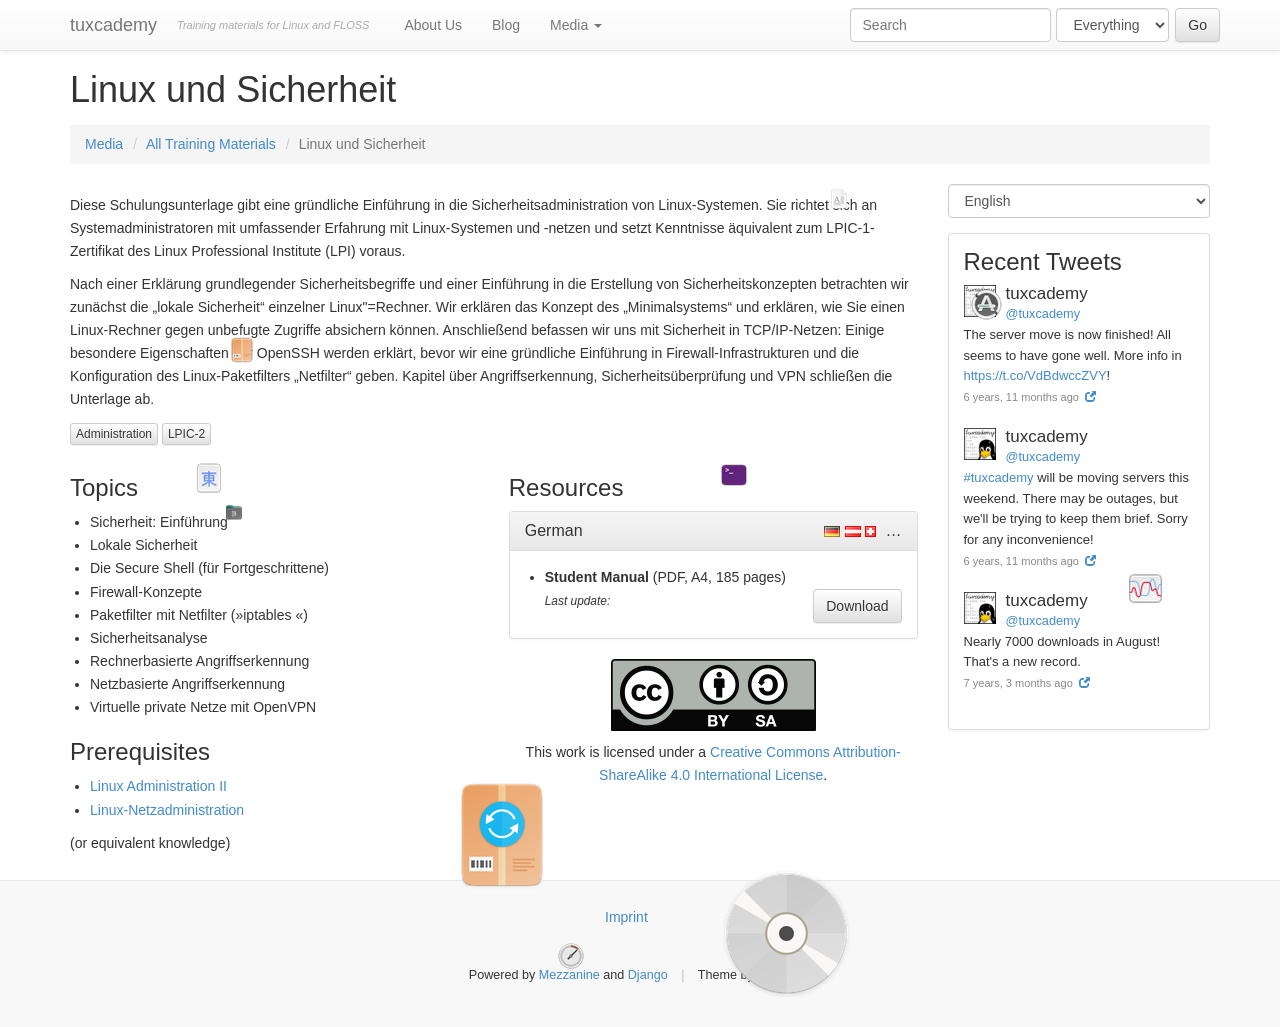 The image size is (1280, 1027). Describe the element at coordinates (234, 512) in the screenshot. I see `access your templates folder` at that location.